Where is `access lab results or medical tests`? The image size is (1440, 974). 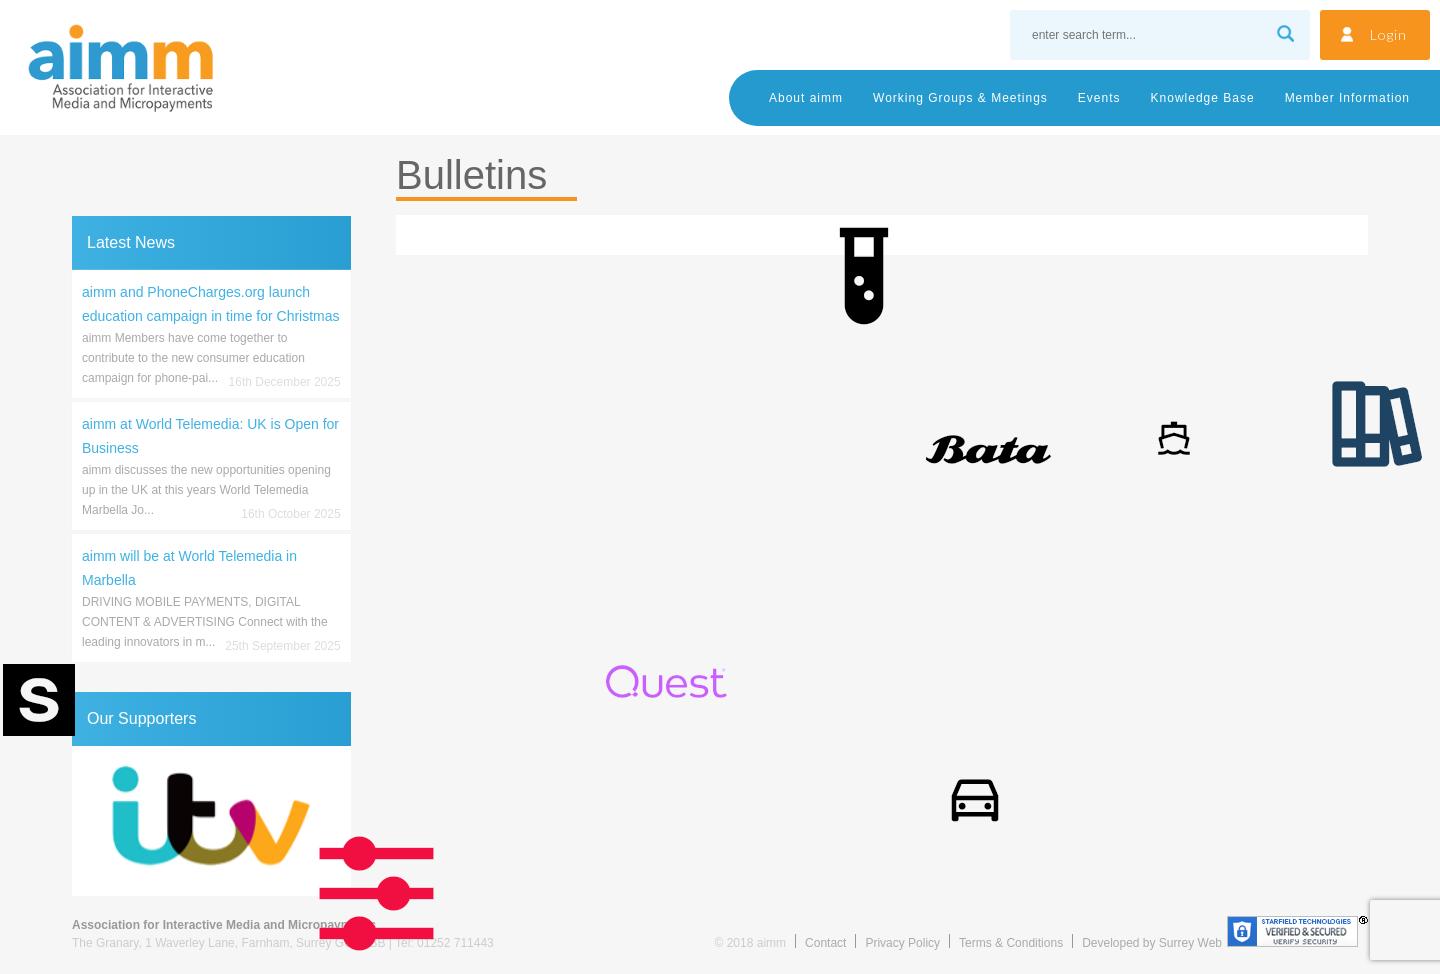 access lab results or medical tests is located at coordinates (864, 276).